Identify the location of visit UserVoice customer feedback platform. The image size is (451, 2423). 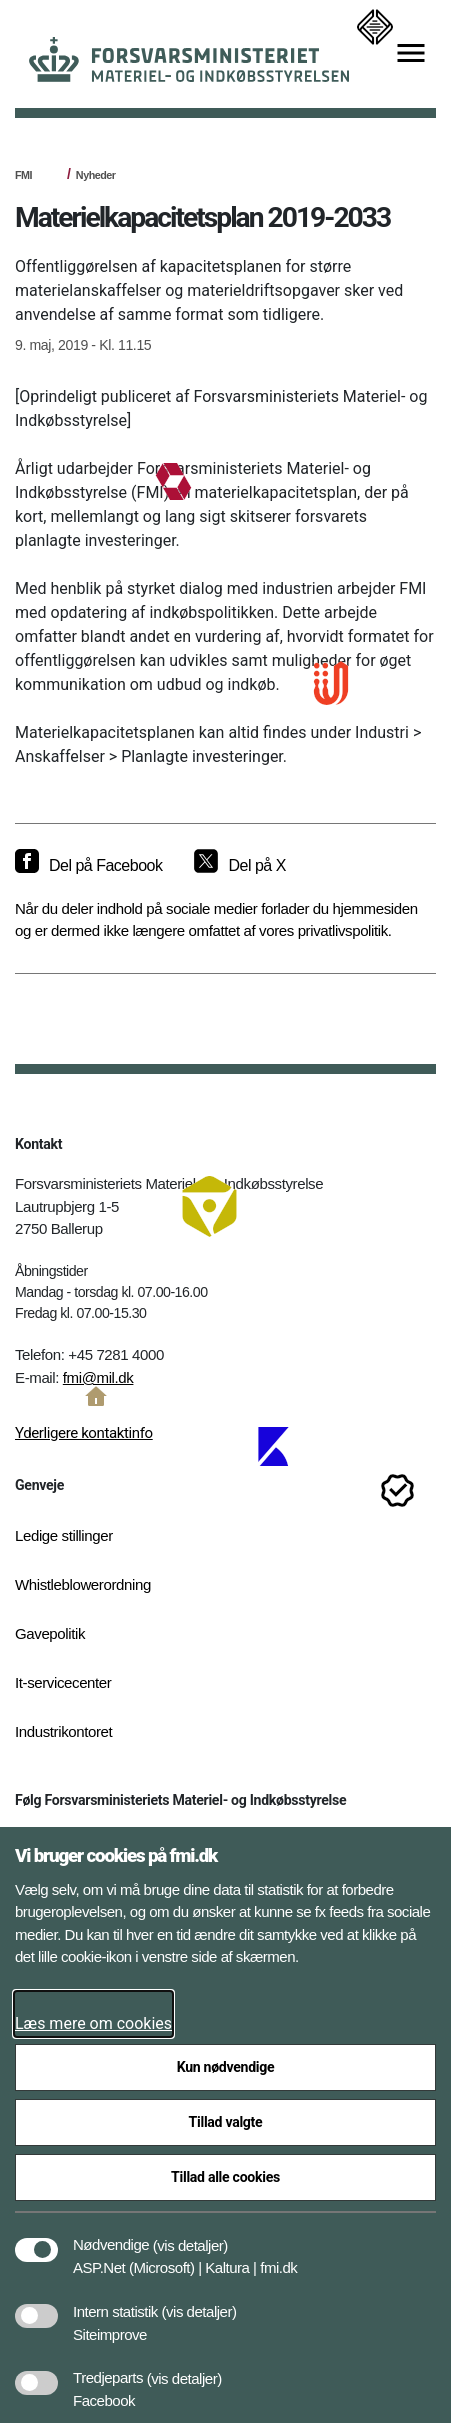
(331, 683).